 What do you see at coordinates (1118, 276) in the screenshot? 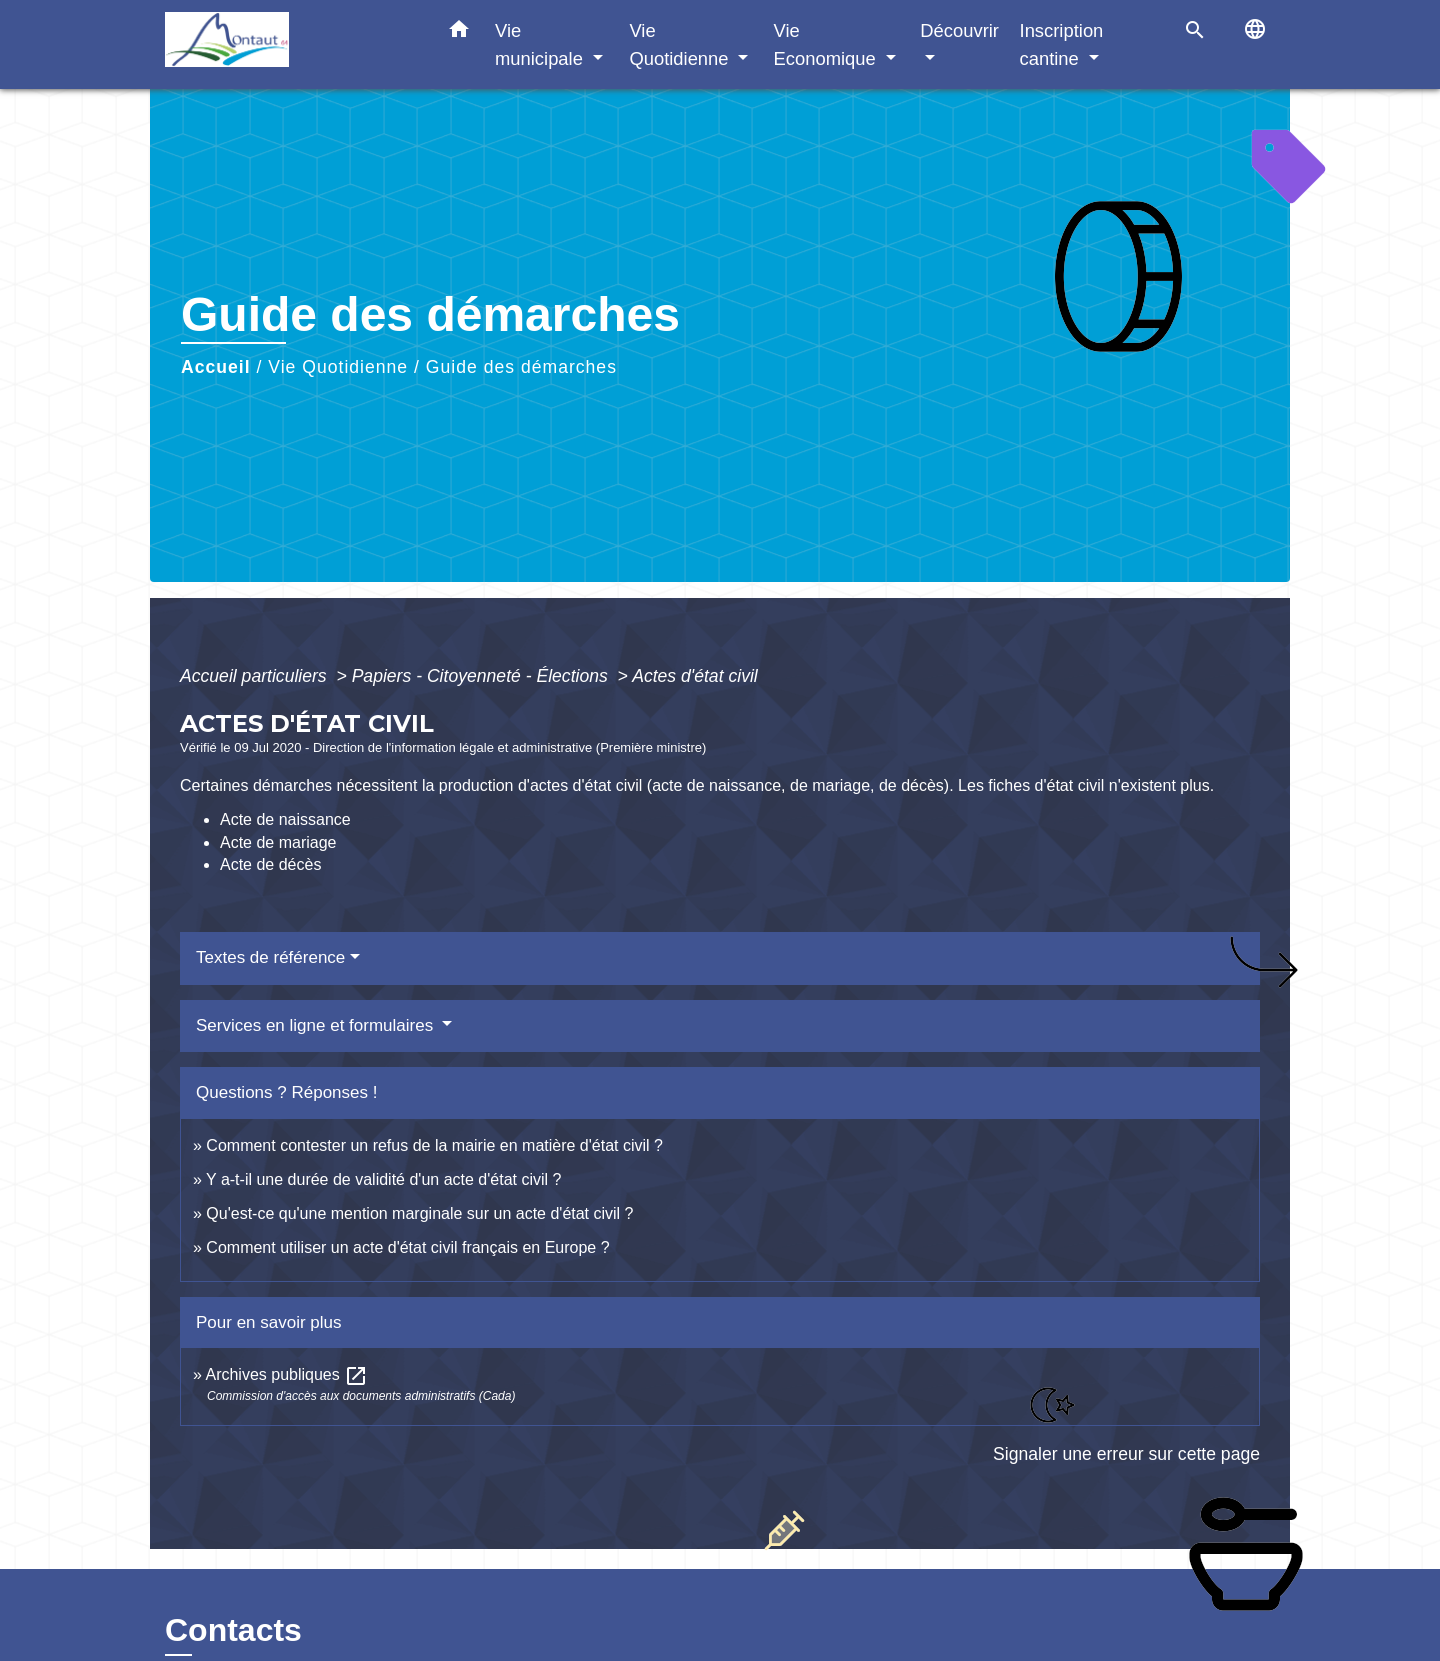
I see `view account balance or credits` at bounding box center [1118, 276].